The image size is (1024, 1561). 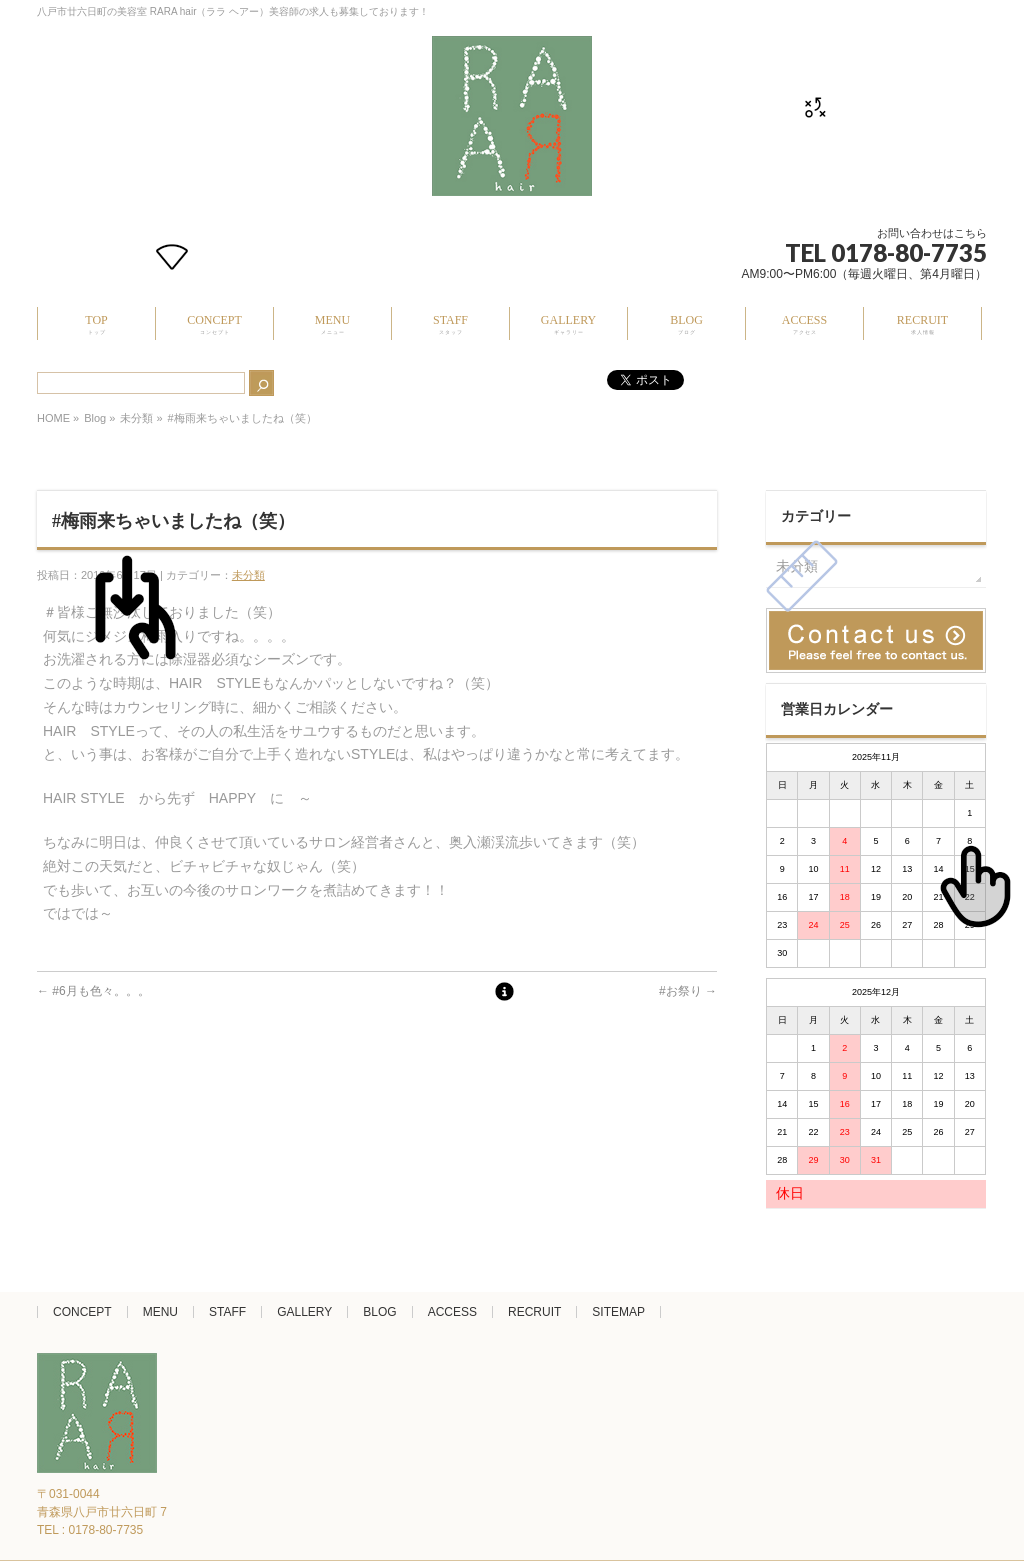 I want to click on no wifi connection available, so click(x=172, y=257).